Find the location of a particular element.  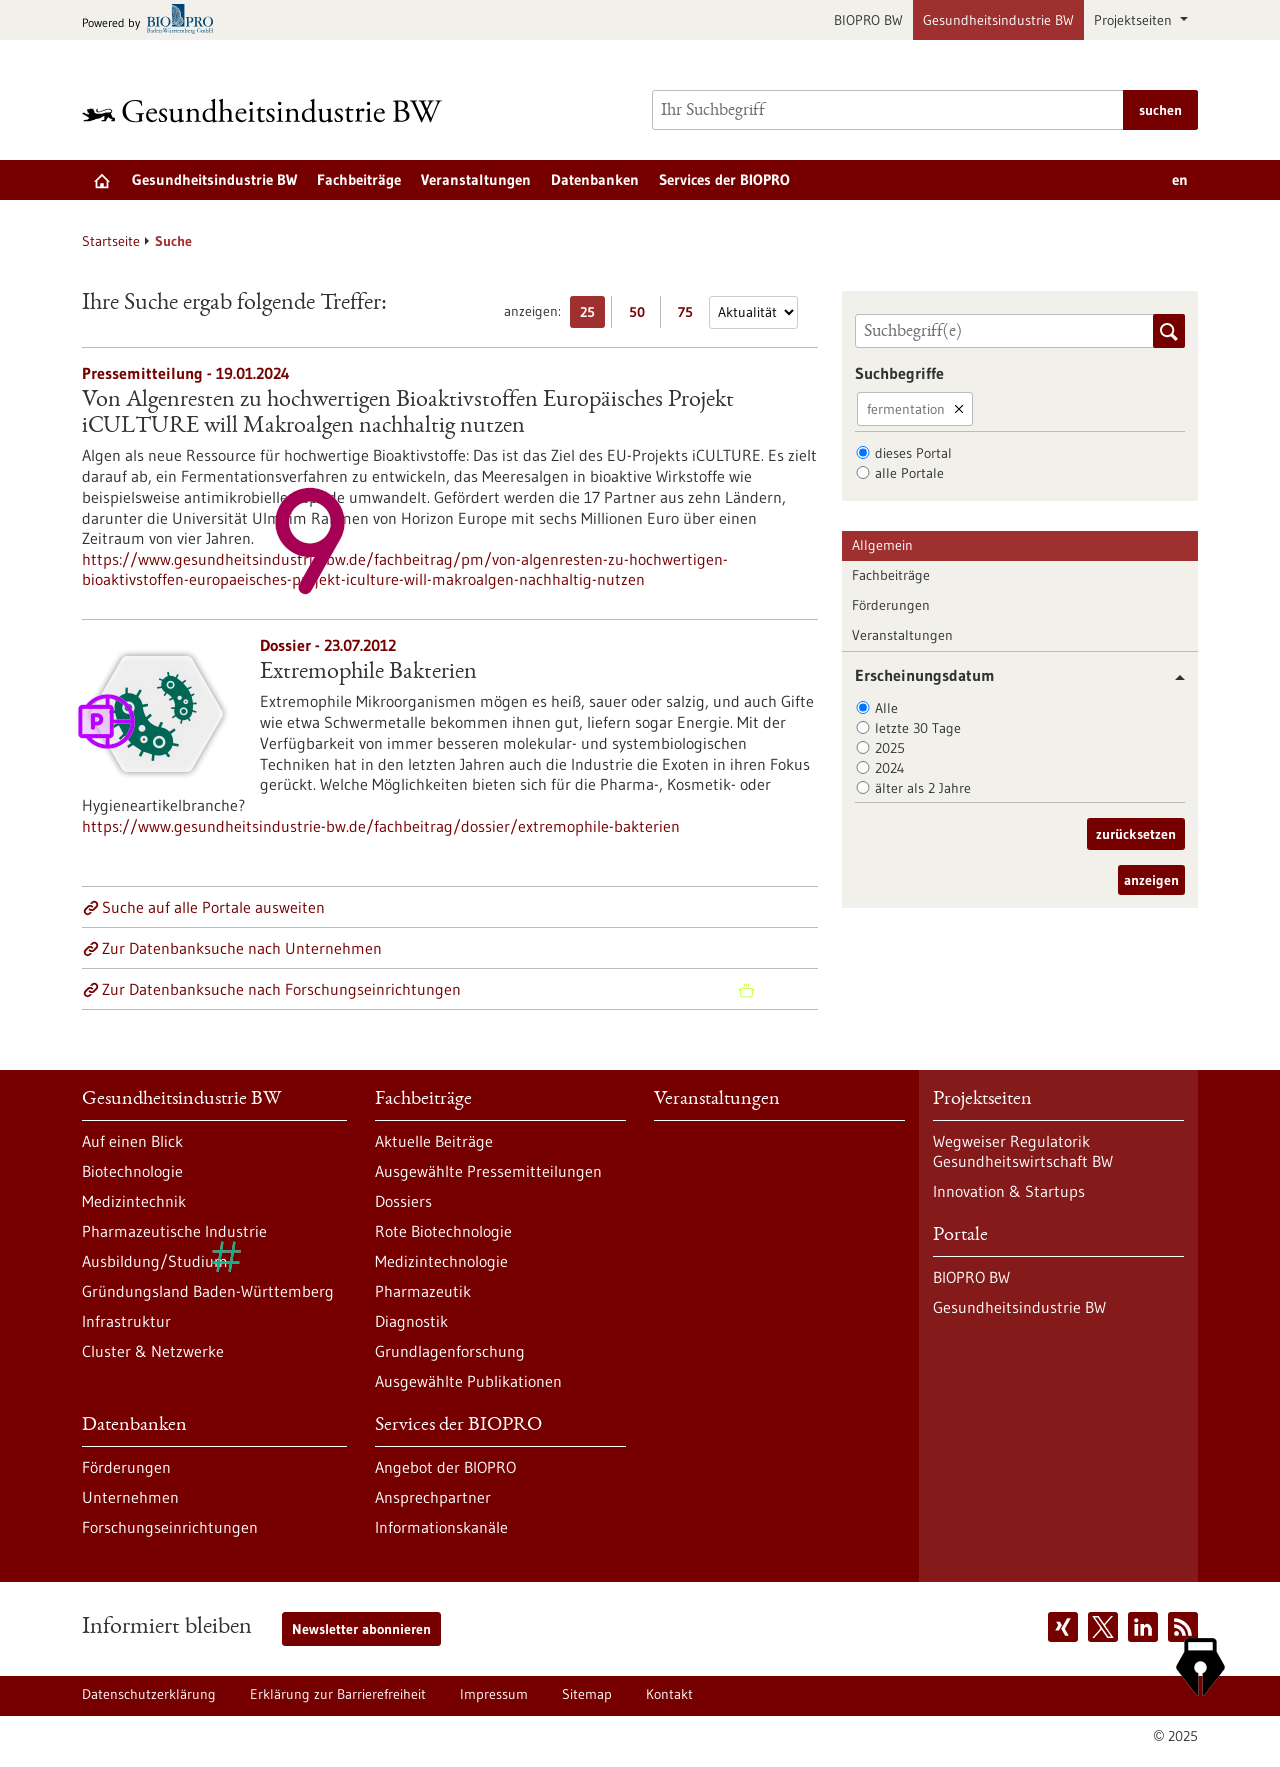

view or browse hashtags is located at coordinates (226, 1257).